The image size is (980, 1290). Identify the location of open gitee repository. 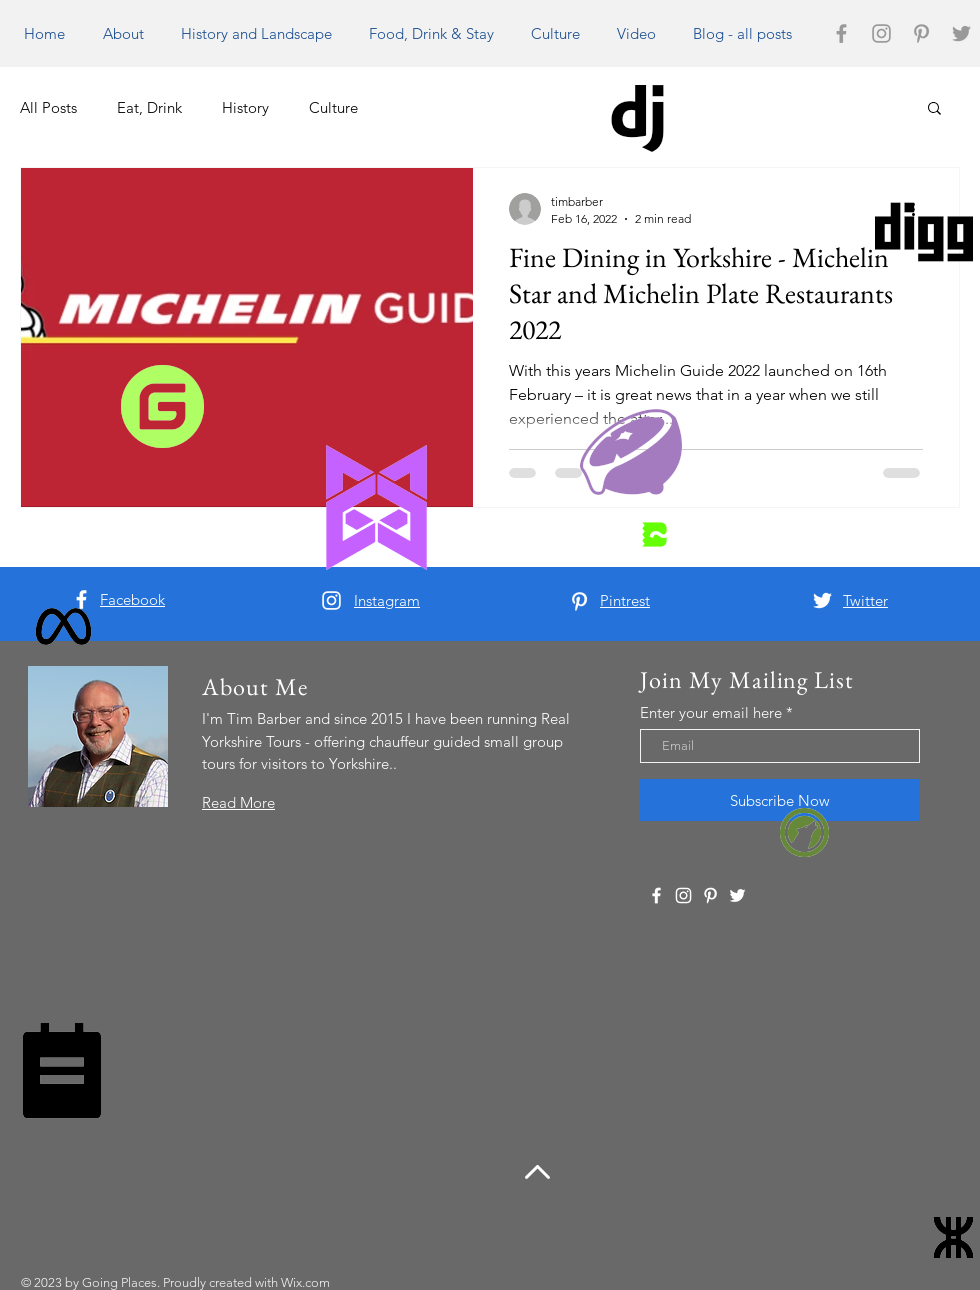
(162, 406).